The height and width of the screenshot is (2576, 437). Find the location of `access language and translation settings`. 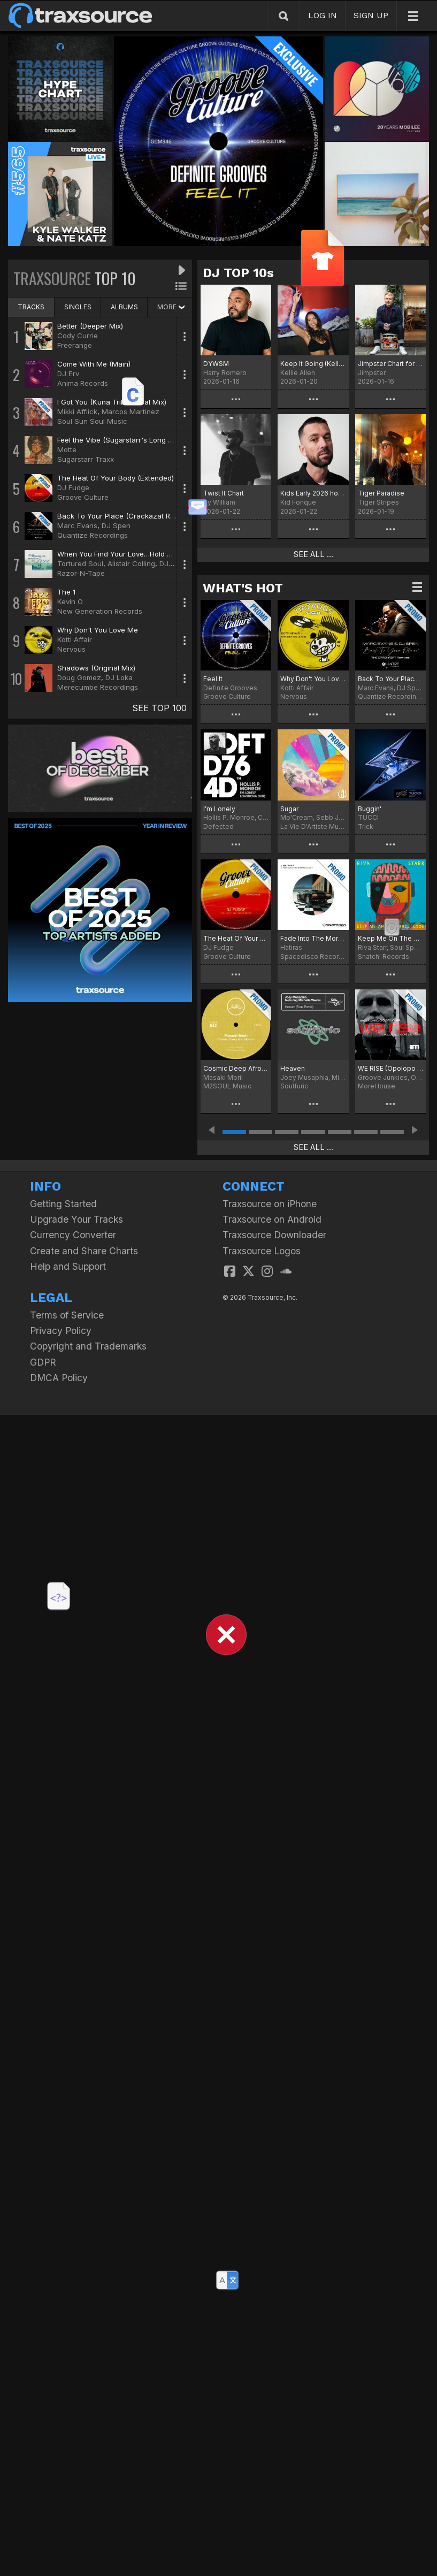

access language and translation settings is located at coordinates (227, 2280).